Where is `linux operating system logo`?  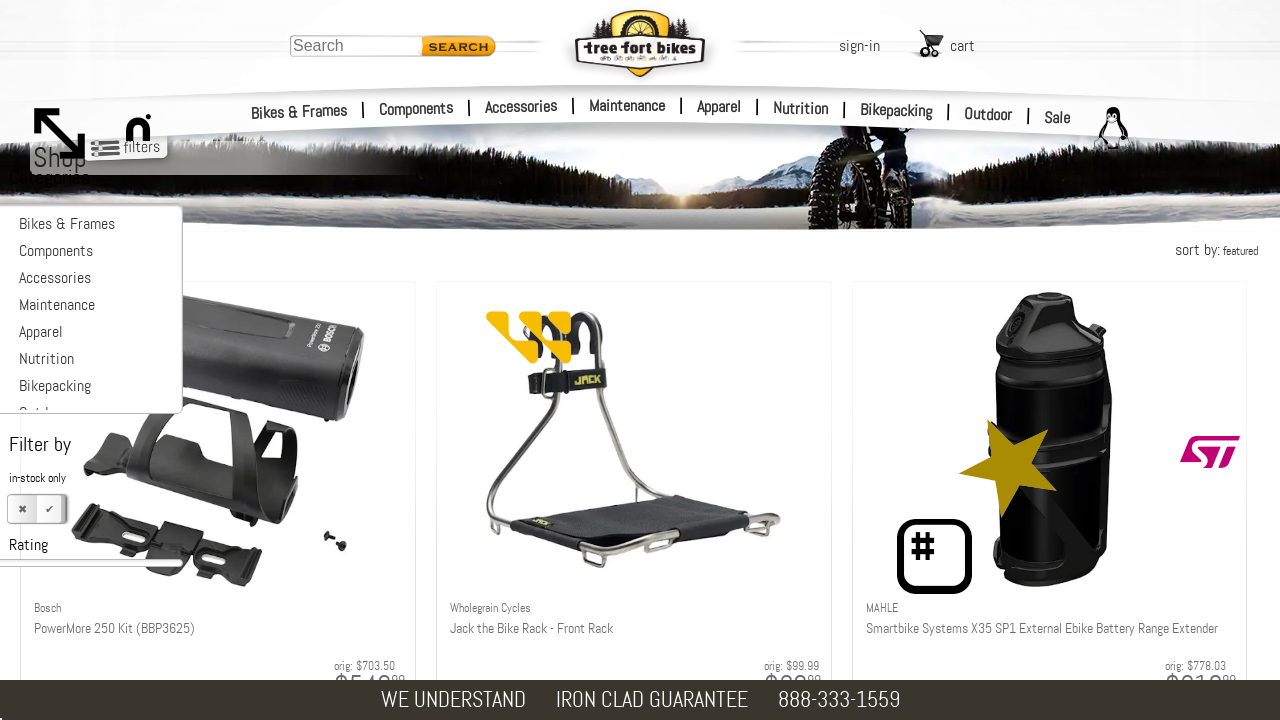
linux operating system logo is located at coordinates (1112, 129).